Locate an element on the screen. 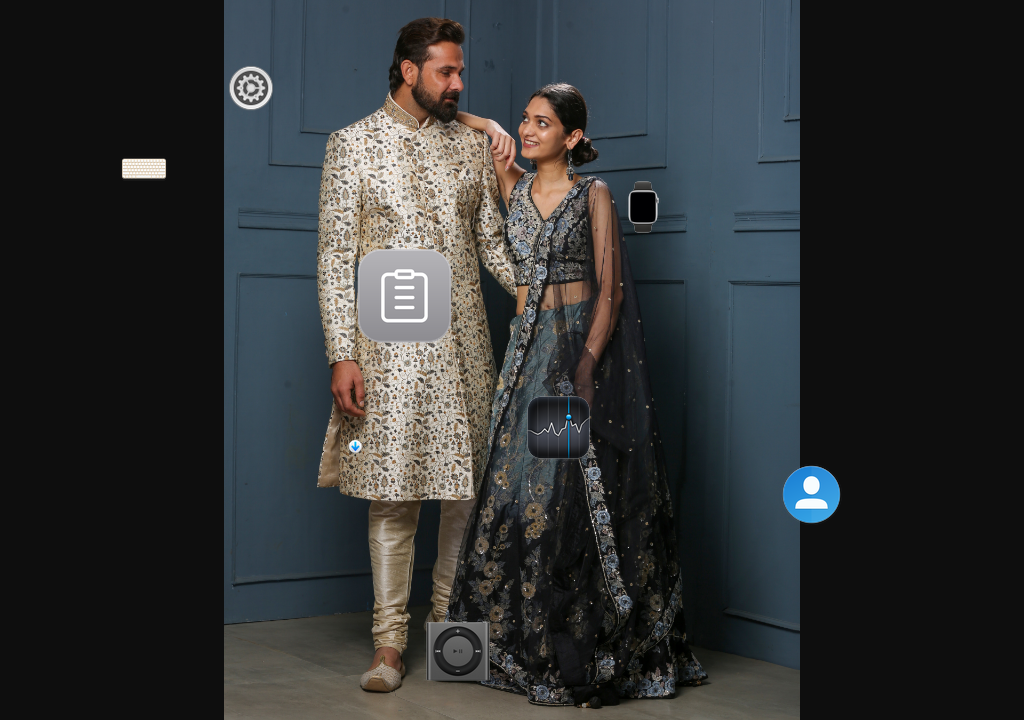 This screenshot has height=720, width=1024. bluetooth keyboard connected is located at coordinates (144, 169).